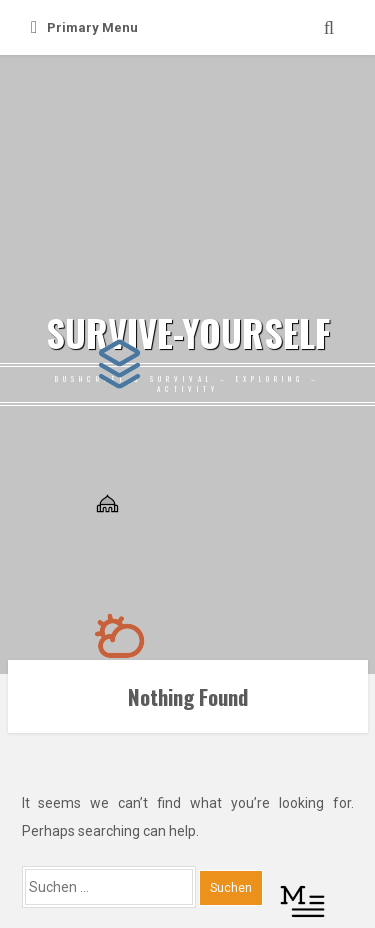 This screenshot has height=928, width=375. Describe the element at coordinates (119, 636) in the screenshot. I see `view current weather conditions` at that location.